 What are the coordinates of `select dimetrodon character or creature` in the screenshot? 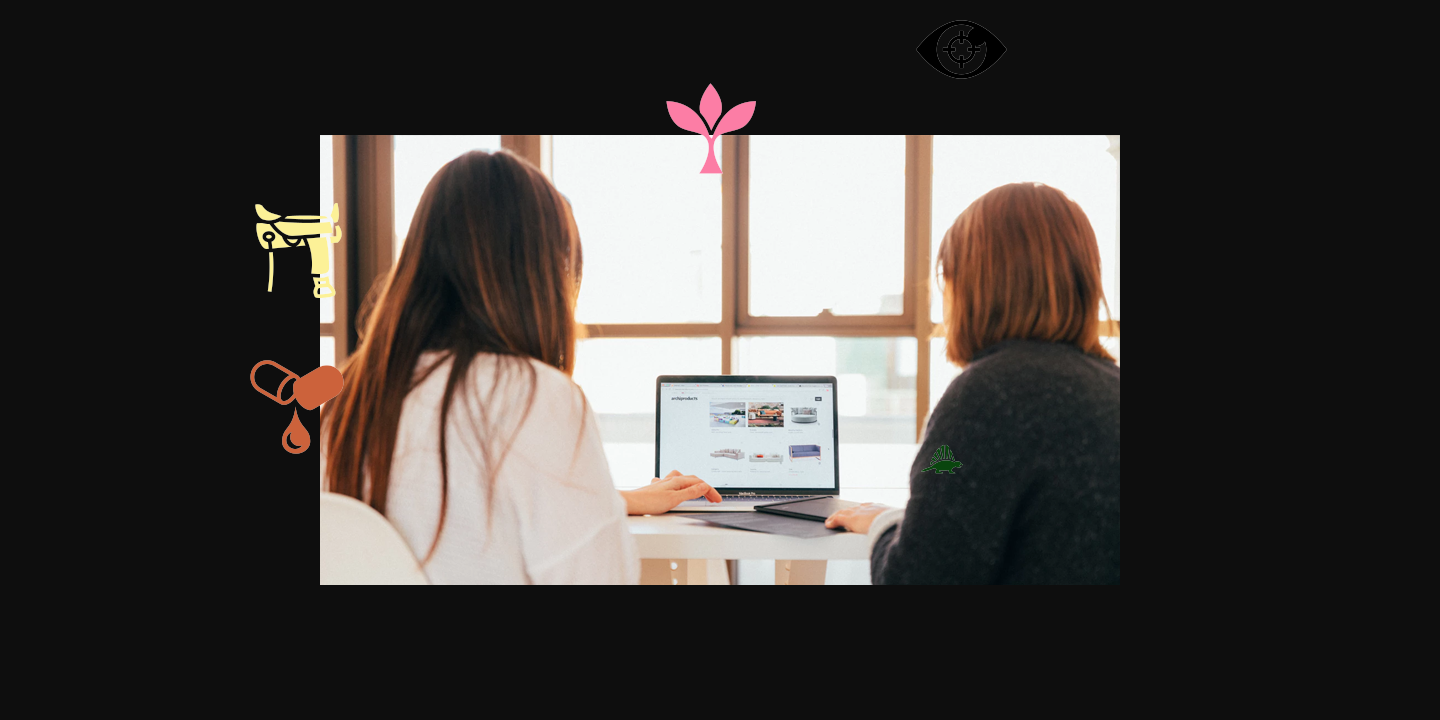 It's located at (942, 459).